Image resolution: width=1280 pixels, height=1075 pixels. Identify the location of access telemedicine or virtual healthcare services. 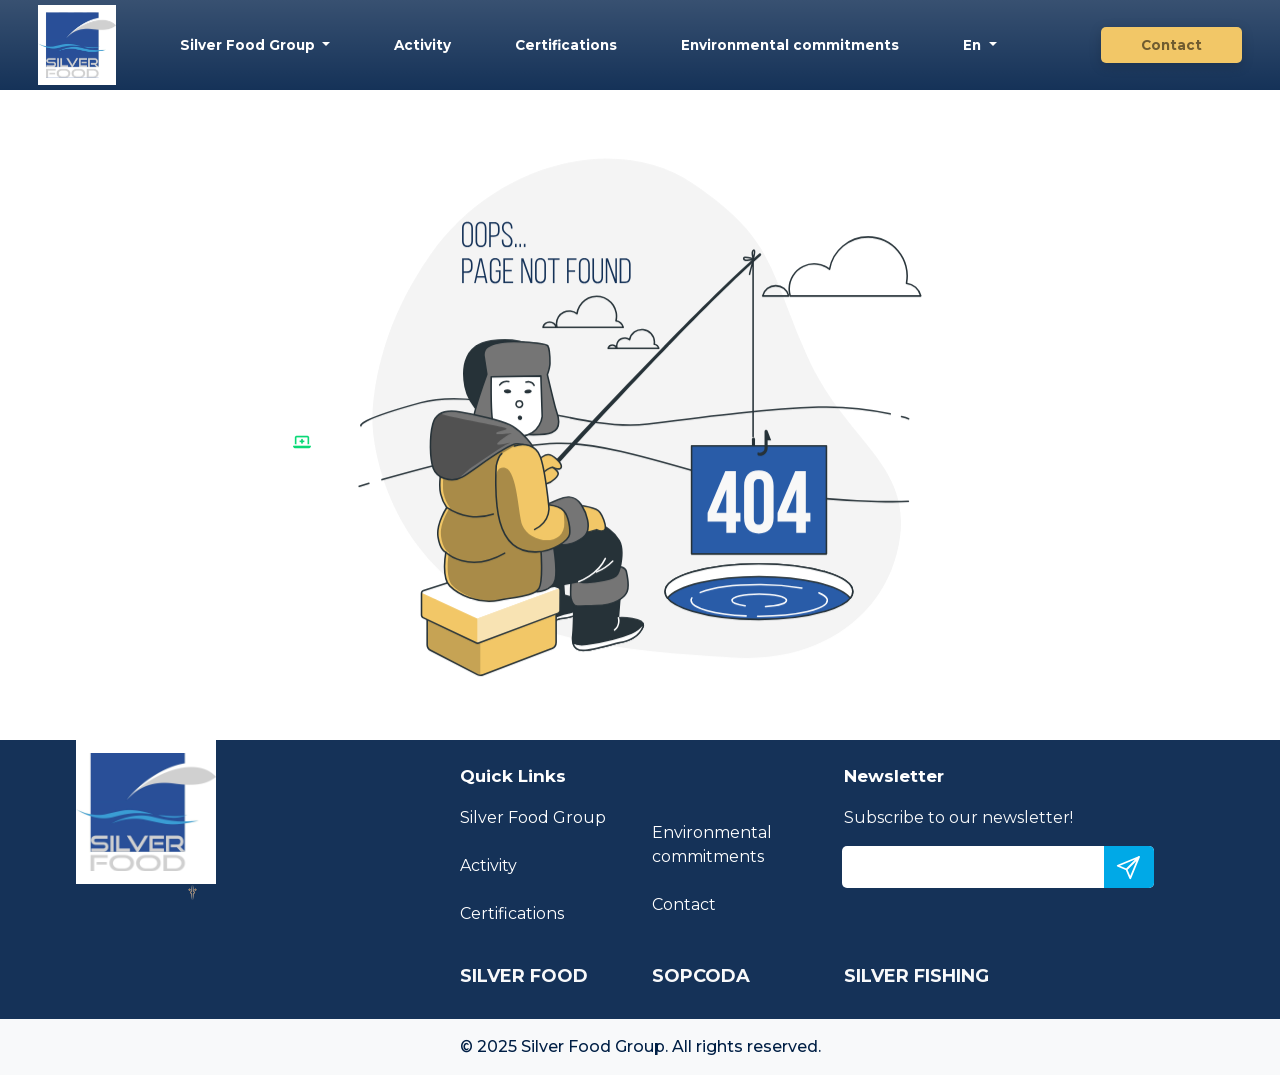
(302, 442).